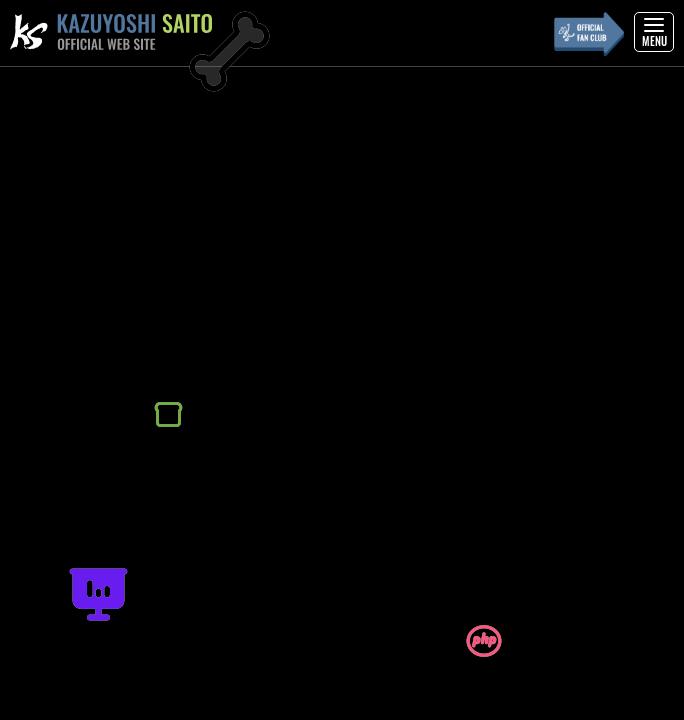 The width and height of the screenshot is (684, 720). I want to click on view presentation analytics, so click(98, 594).